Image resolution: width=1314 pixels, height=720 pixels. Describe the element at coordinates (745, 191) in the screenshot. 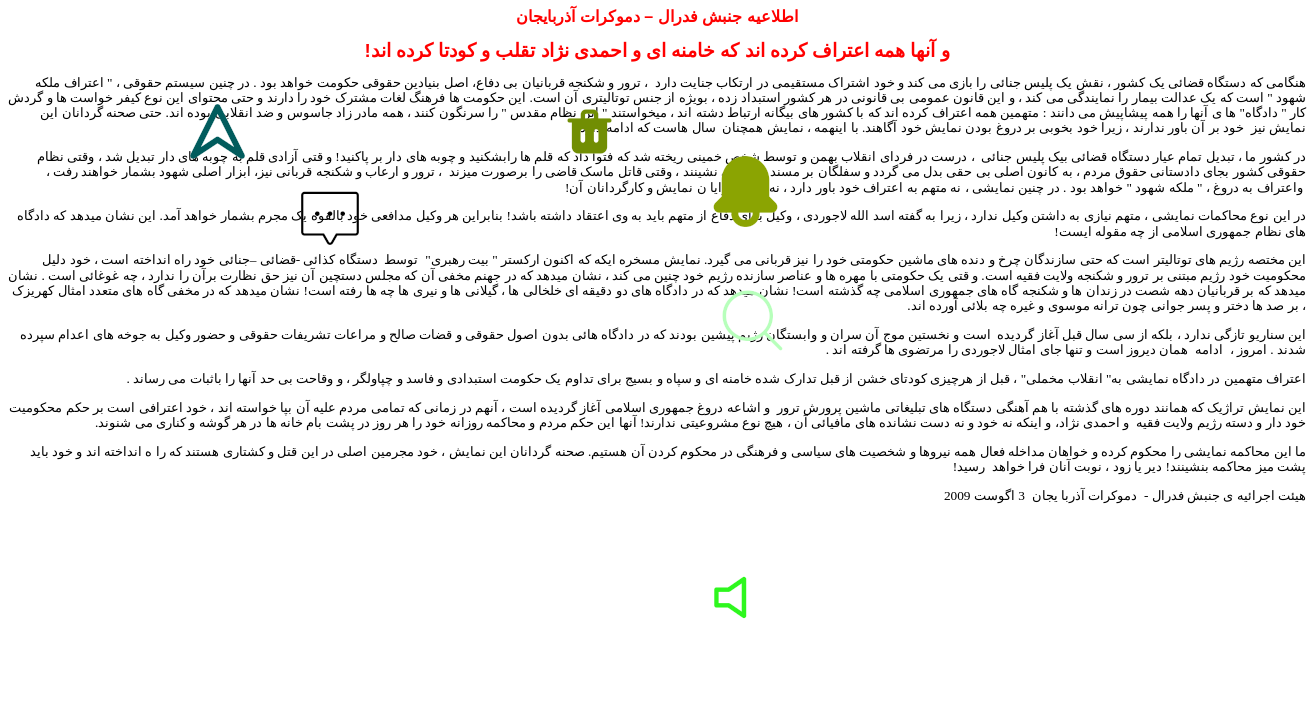

I see `view notifications` at that location.